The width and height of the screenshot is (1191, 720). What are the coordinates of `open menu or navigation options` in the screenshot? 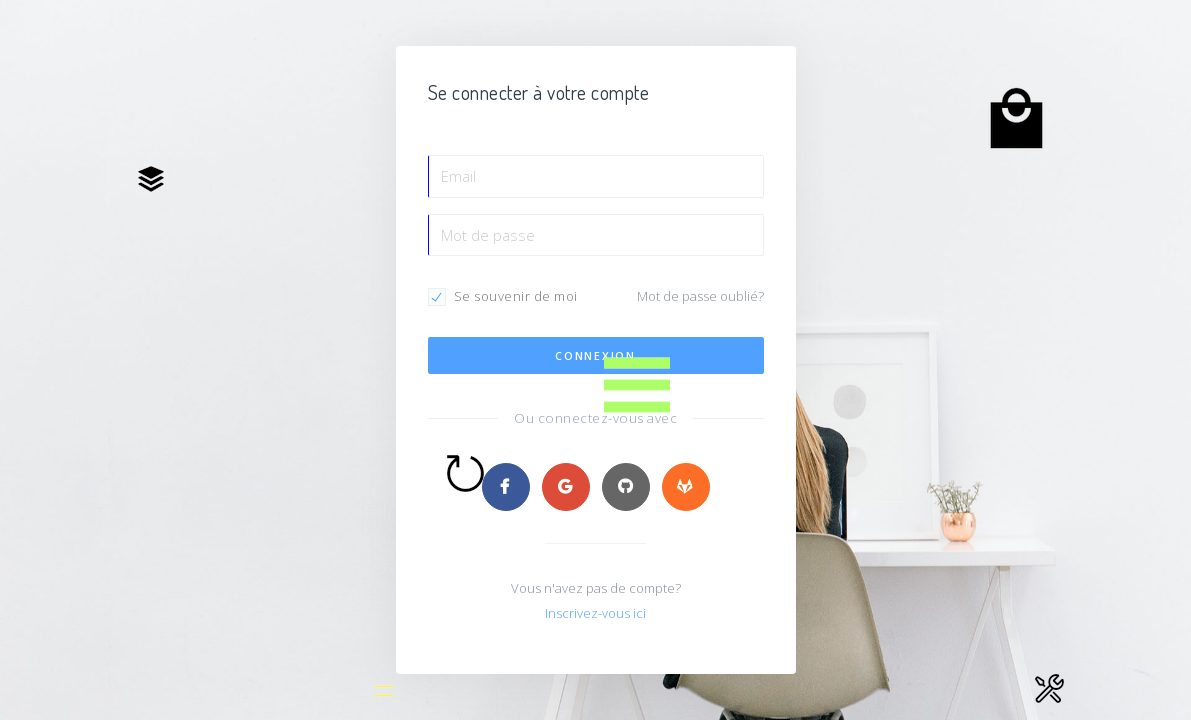 It's located at (384, 691).